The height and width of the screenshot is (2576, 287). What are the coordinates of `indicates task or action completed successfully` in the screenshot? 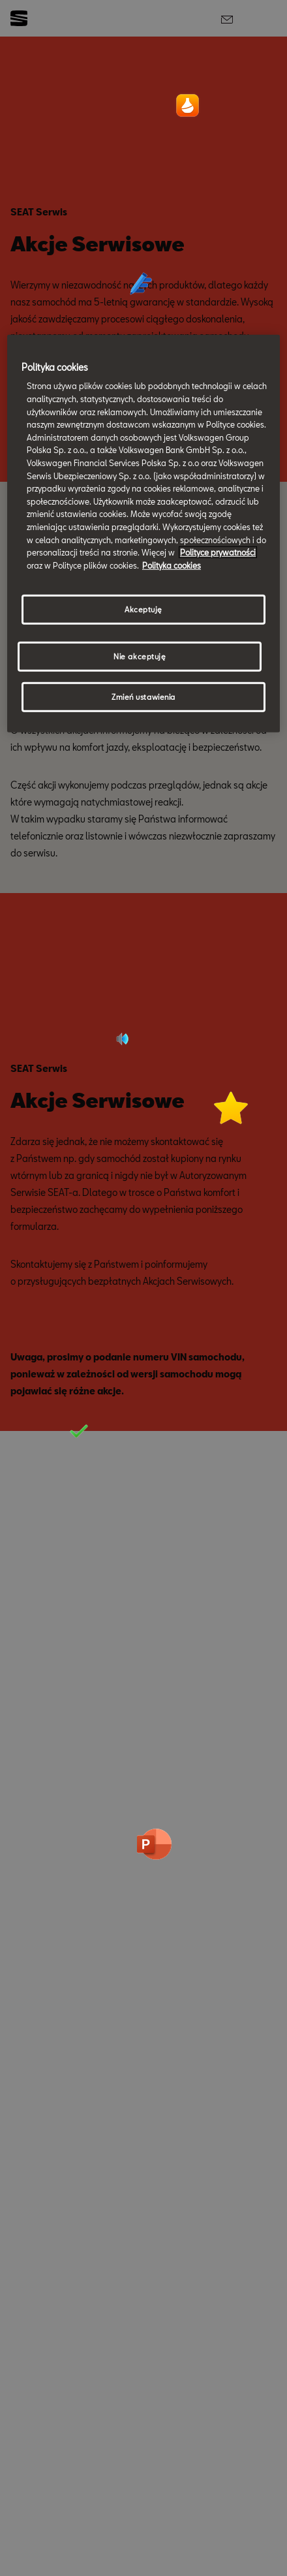 It's located at (79, 1432).